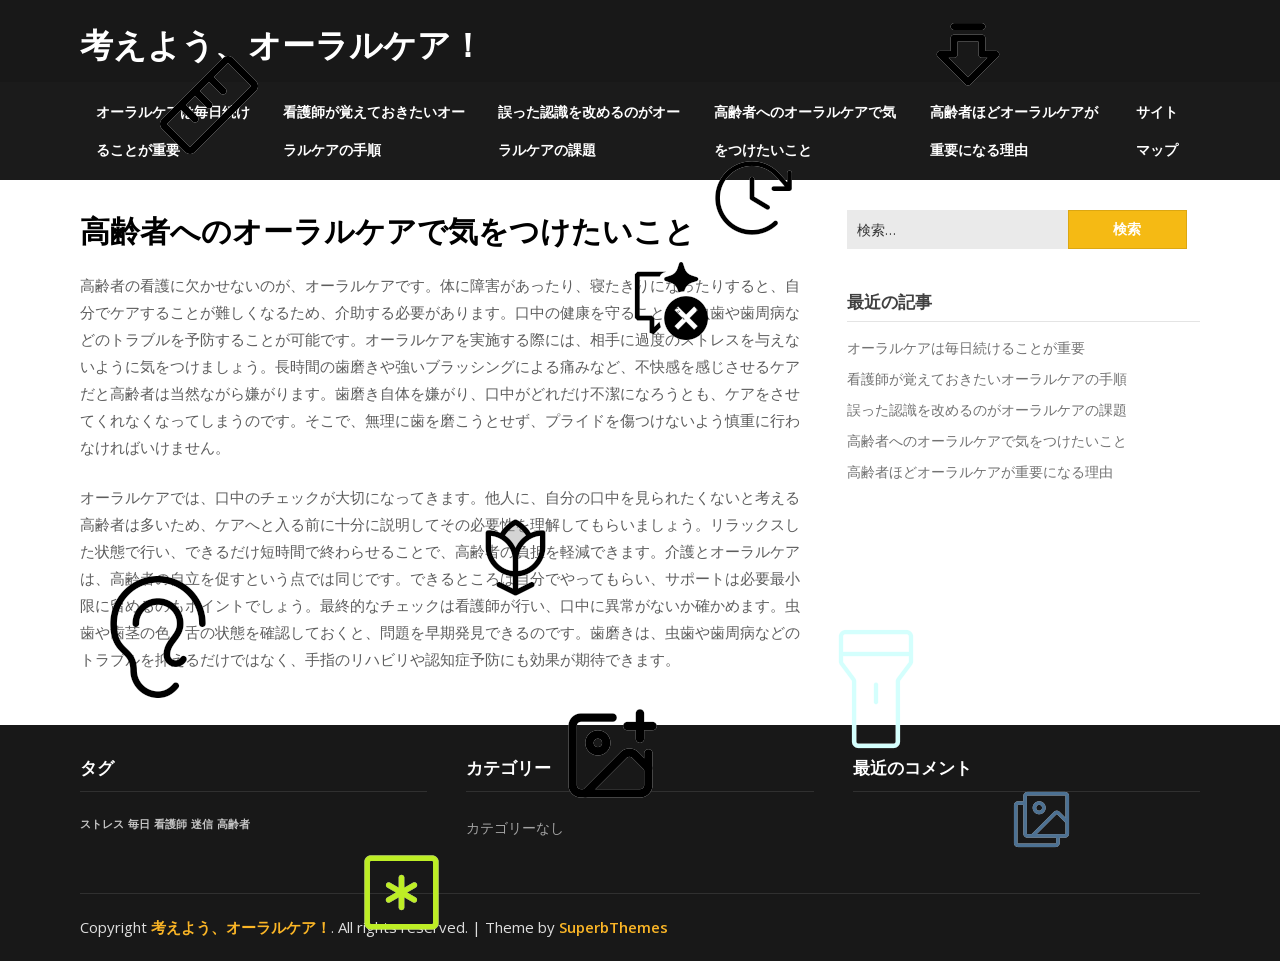 This screenshot has width=1280, height=961. I want to click on ai chat error or failed response, so click(669, 301).